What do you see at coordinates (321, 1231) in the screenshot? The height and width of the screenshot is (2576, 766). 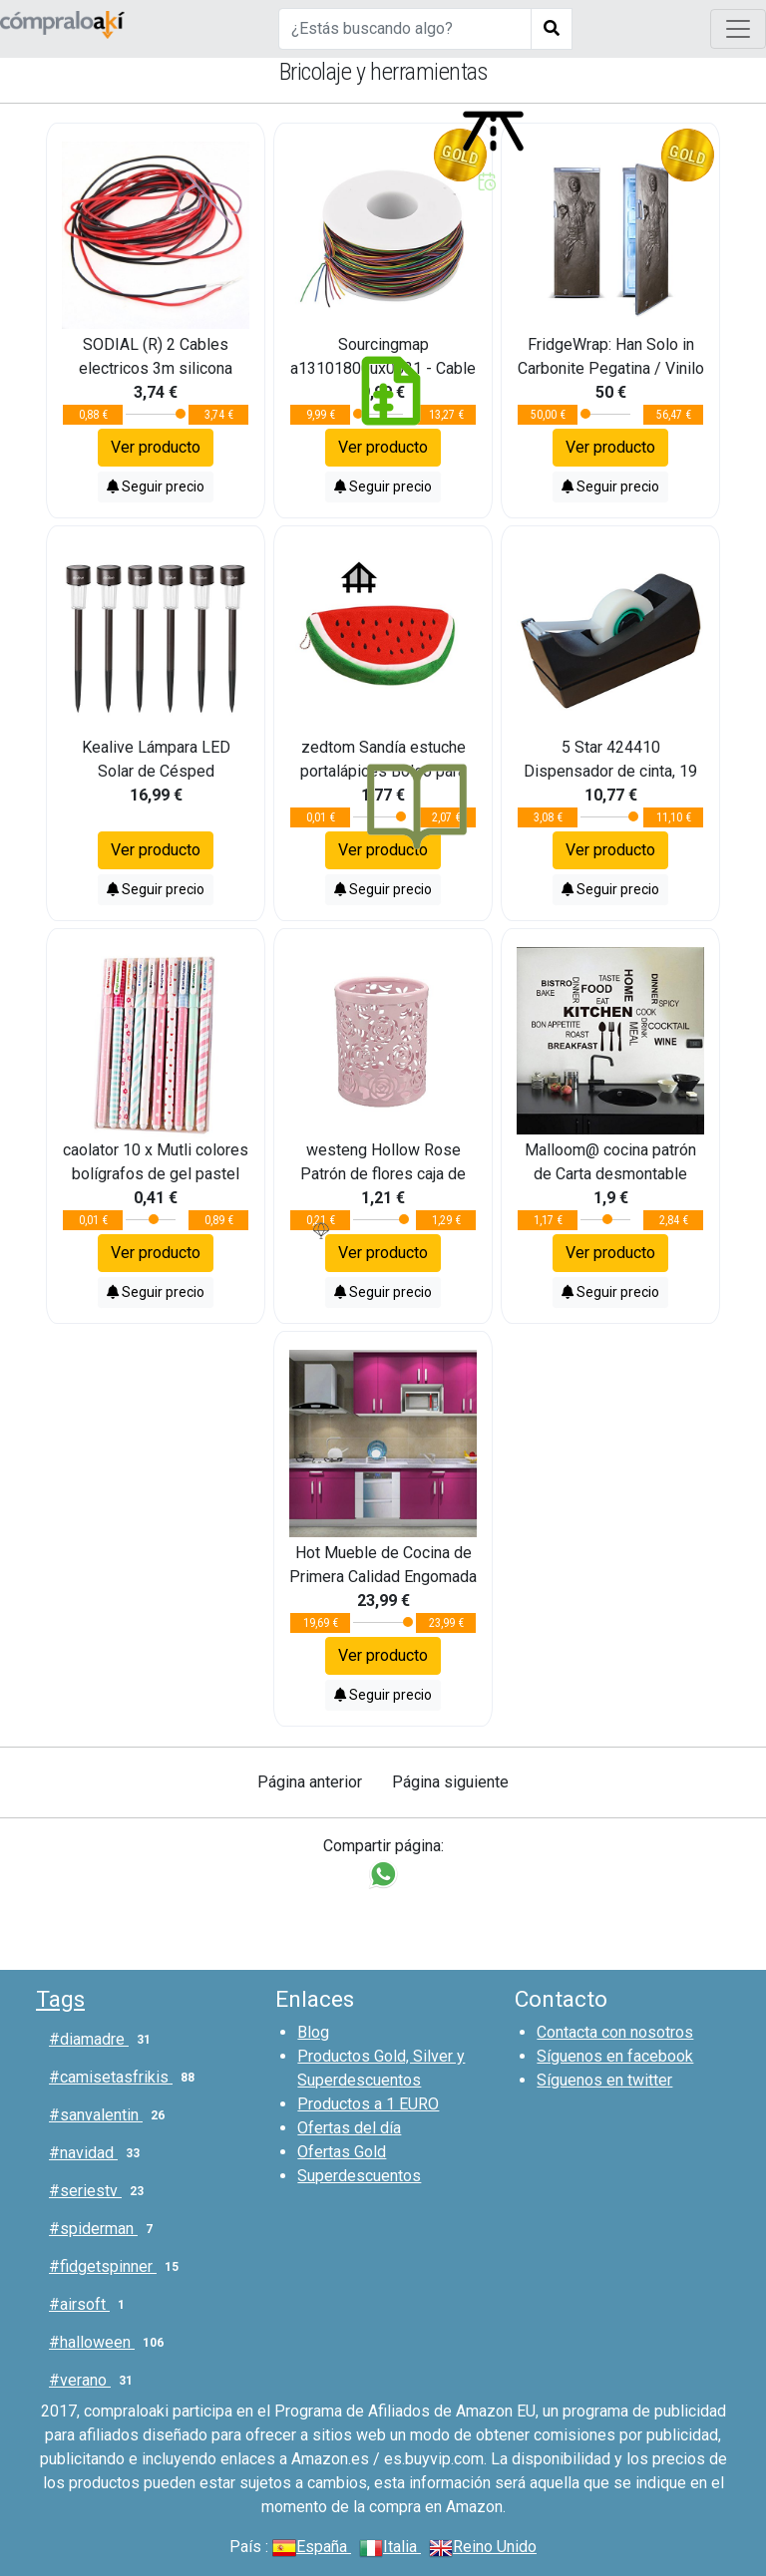 I see `access airdrop or file drop feature` at bounding box center [321, 1231].